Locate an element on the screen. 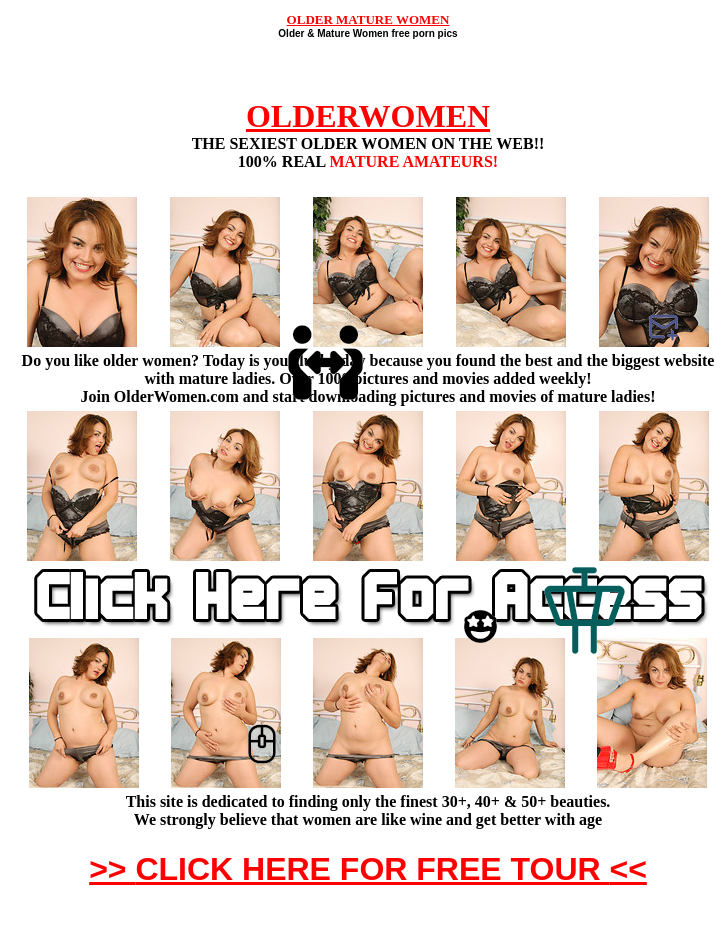 This screenshot has width=728, height=930. access air traffic control features is located at coordinates (584, 610).